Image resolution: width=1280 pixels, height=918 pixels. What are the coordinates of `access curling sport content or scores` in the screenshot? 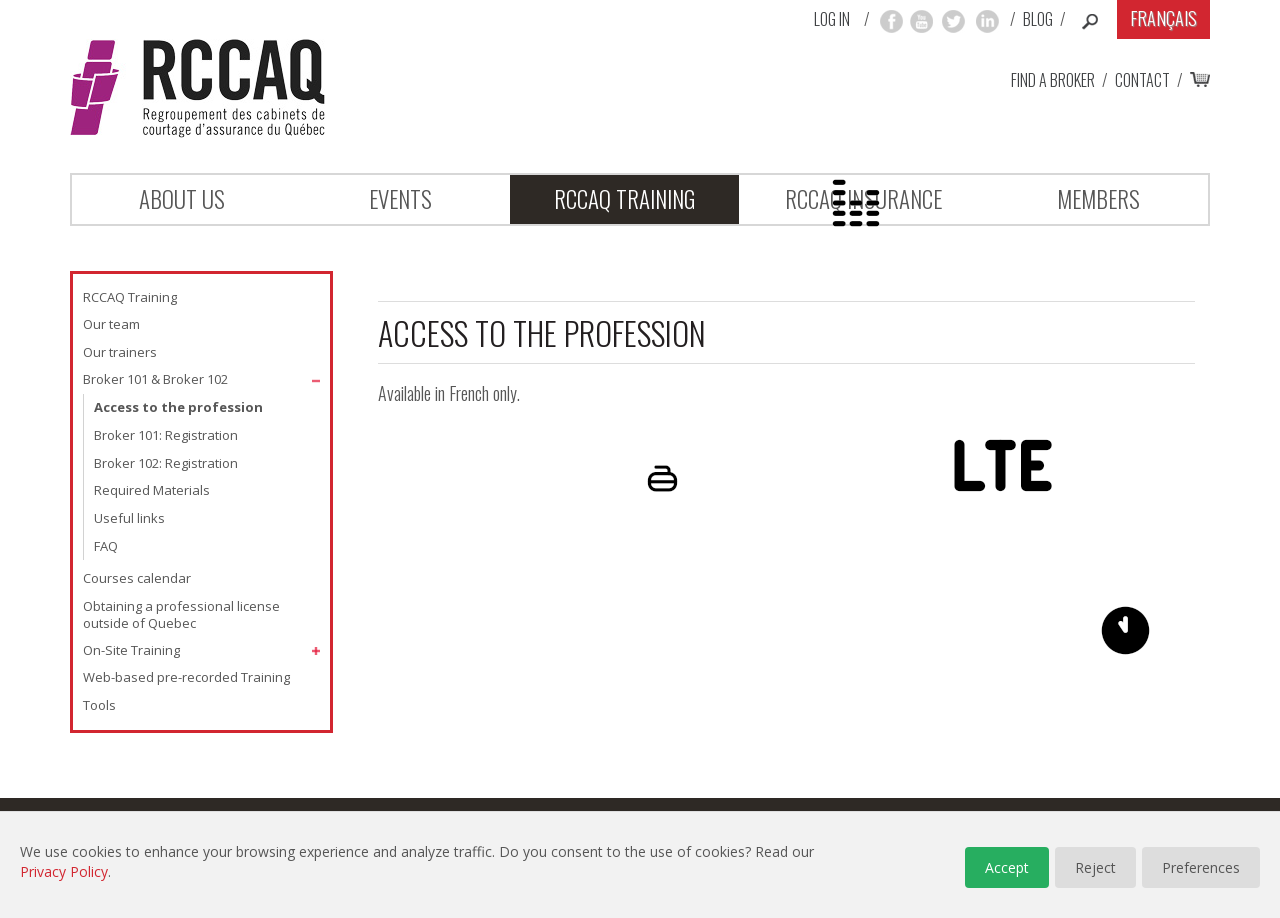 It's located at (662, 478).